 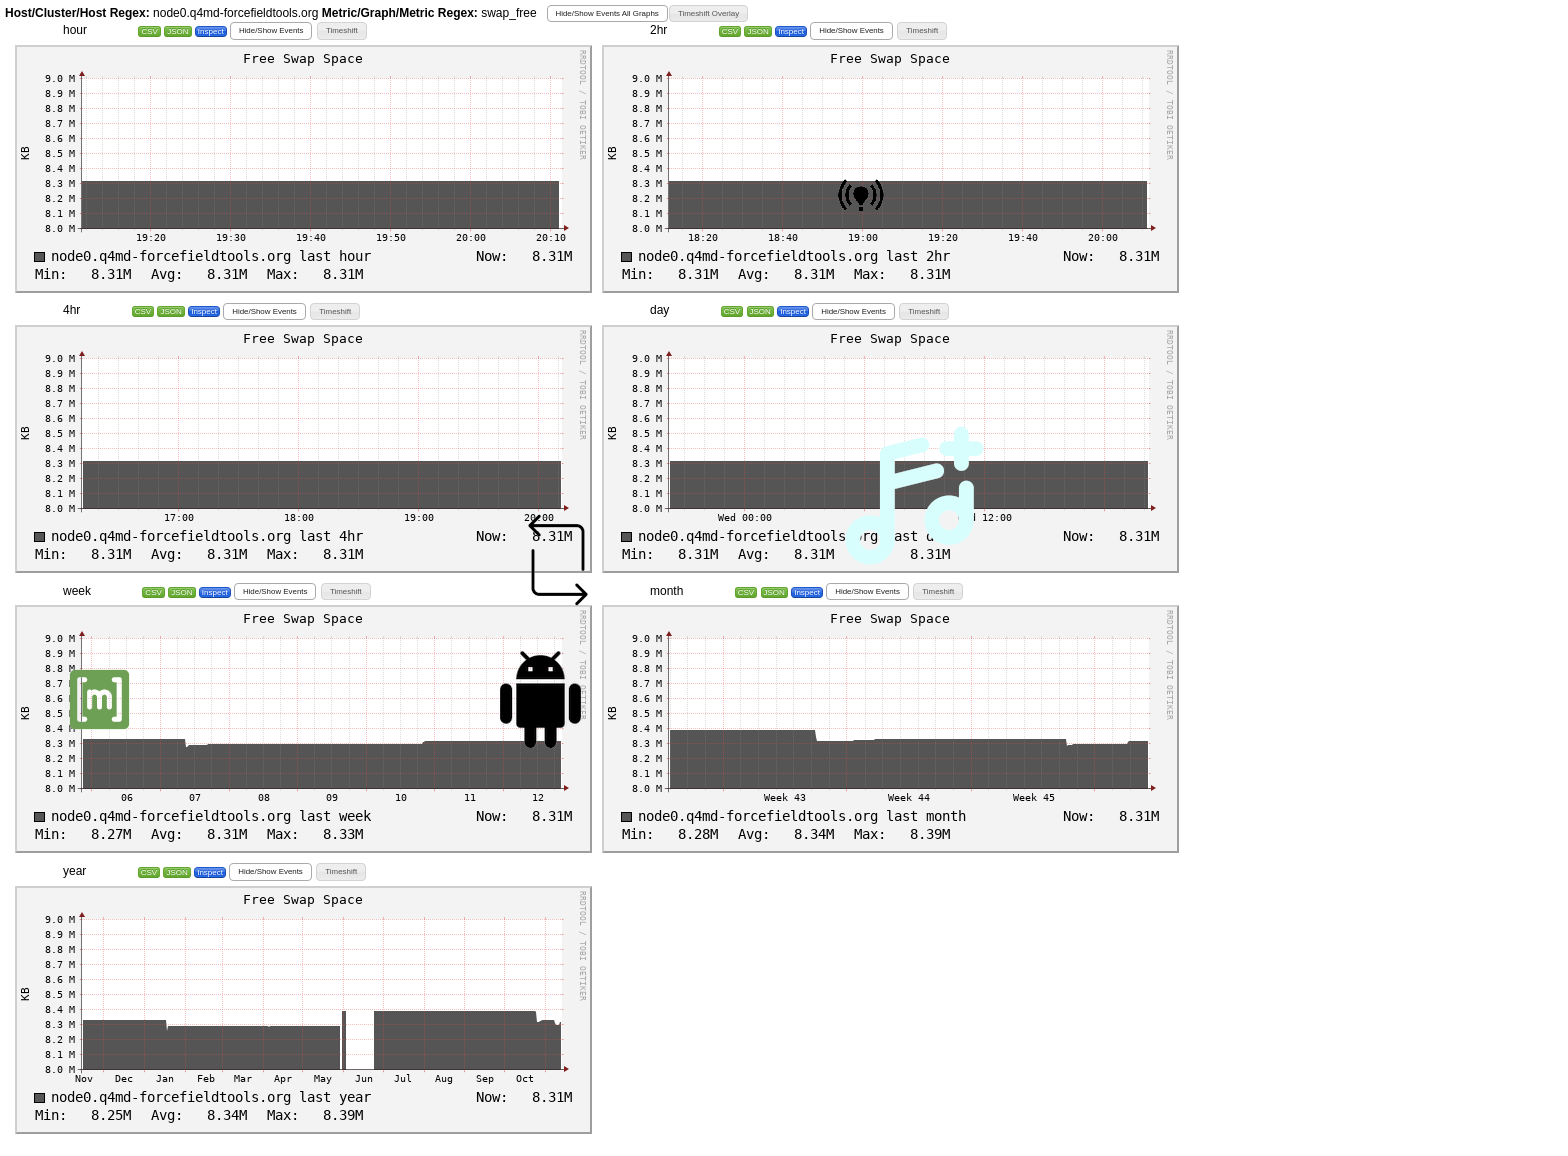 What do you see at coordinates (558, 560) in the screenshot?
I see `rotate device orientation` at bounding box center [558, 560].